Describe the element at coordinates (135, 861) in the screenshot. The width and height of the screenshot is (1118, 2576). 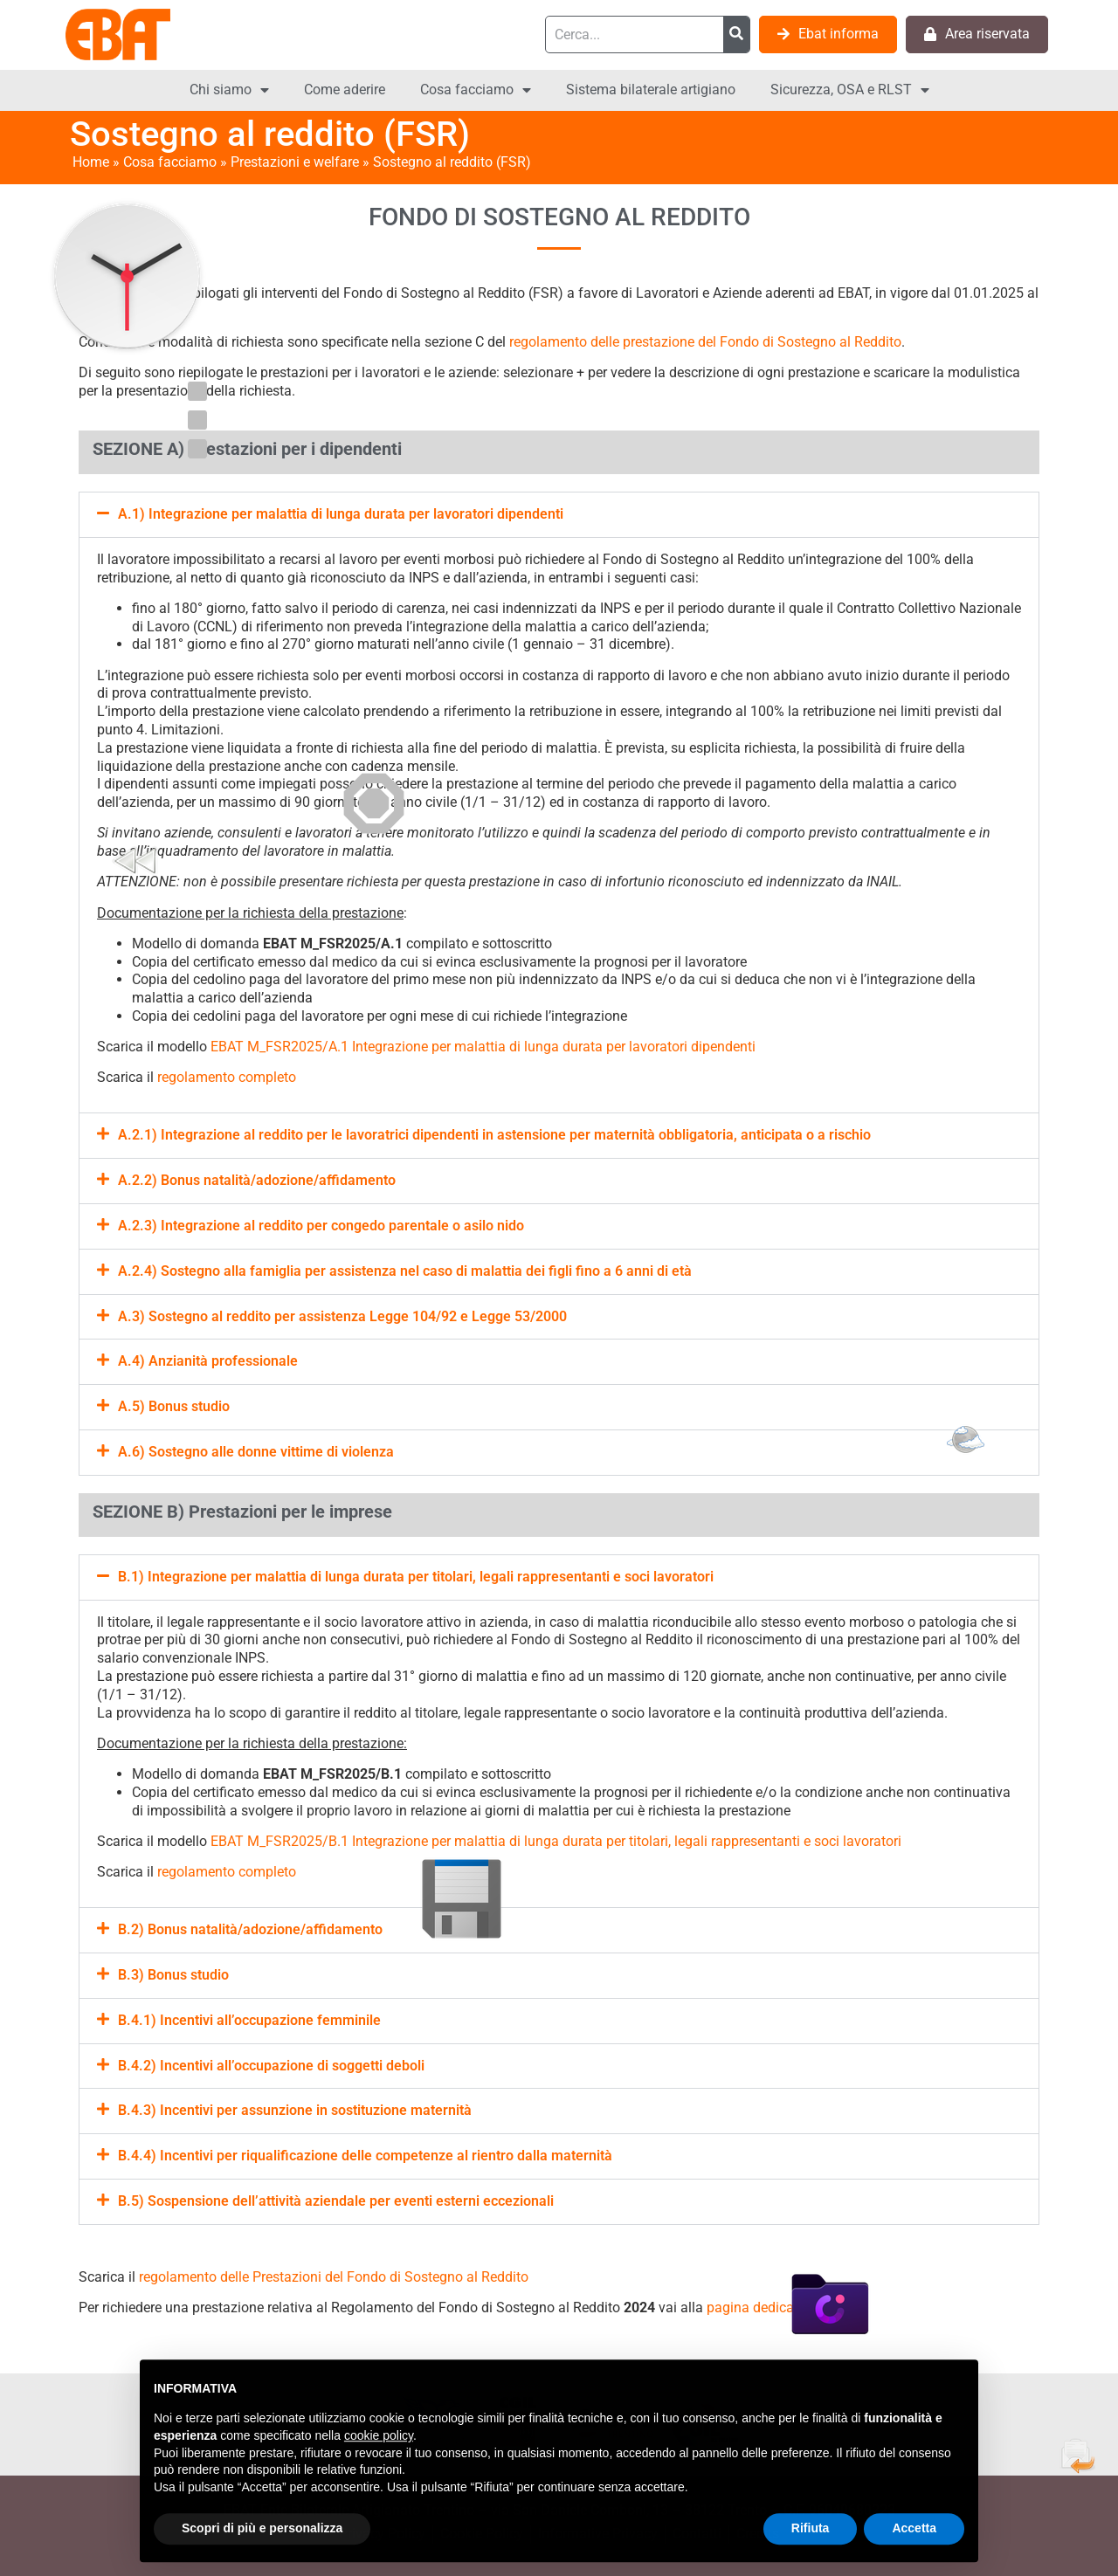
I see `seek forward in media (right-to-left interface)` at that location.